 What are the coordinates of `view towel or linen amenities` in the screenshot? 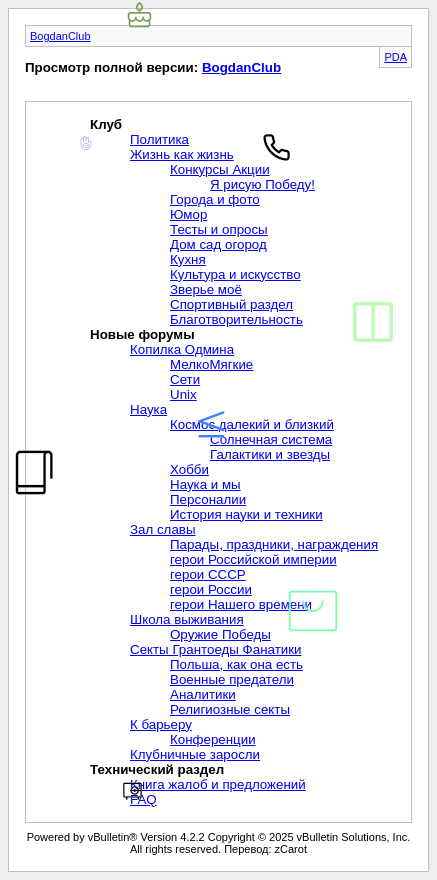 It's located at (32, 472).